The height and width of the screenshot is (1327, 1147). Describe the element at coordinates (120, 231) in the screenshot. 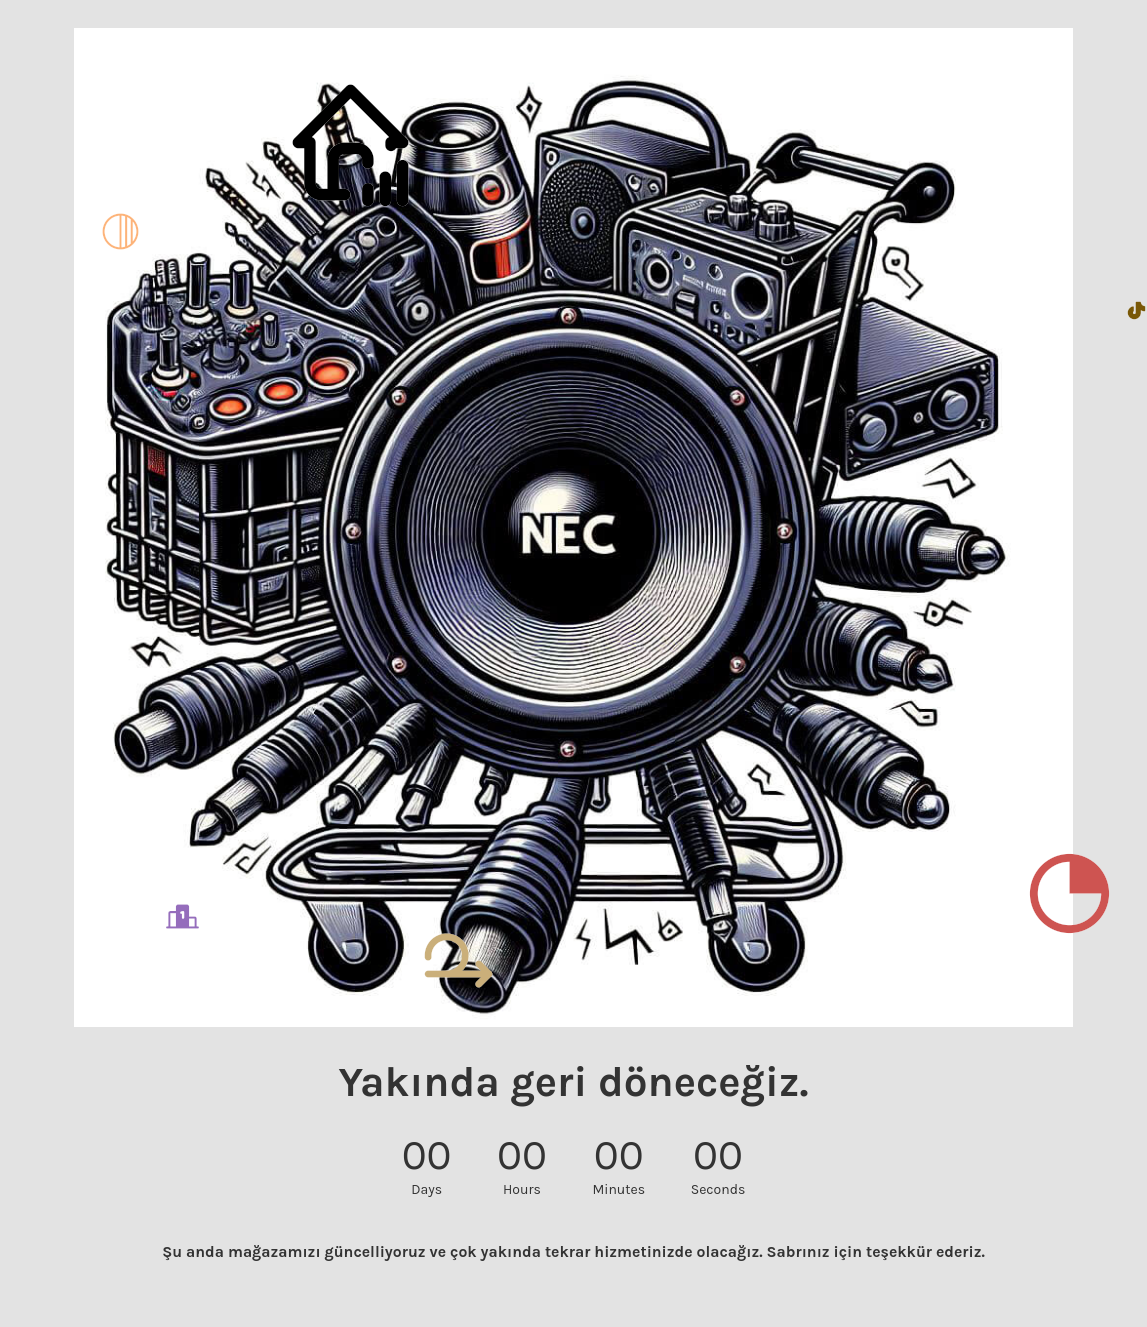

I see `adjust display contrast settings` at that location.